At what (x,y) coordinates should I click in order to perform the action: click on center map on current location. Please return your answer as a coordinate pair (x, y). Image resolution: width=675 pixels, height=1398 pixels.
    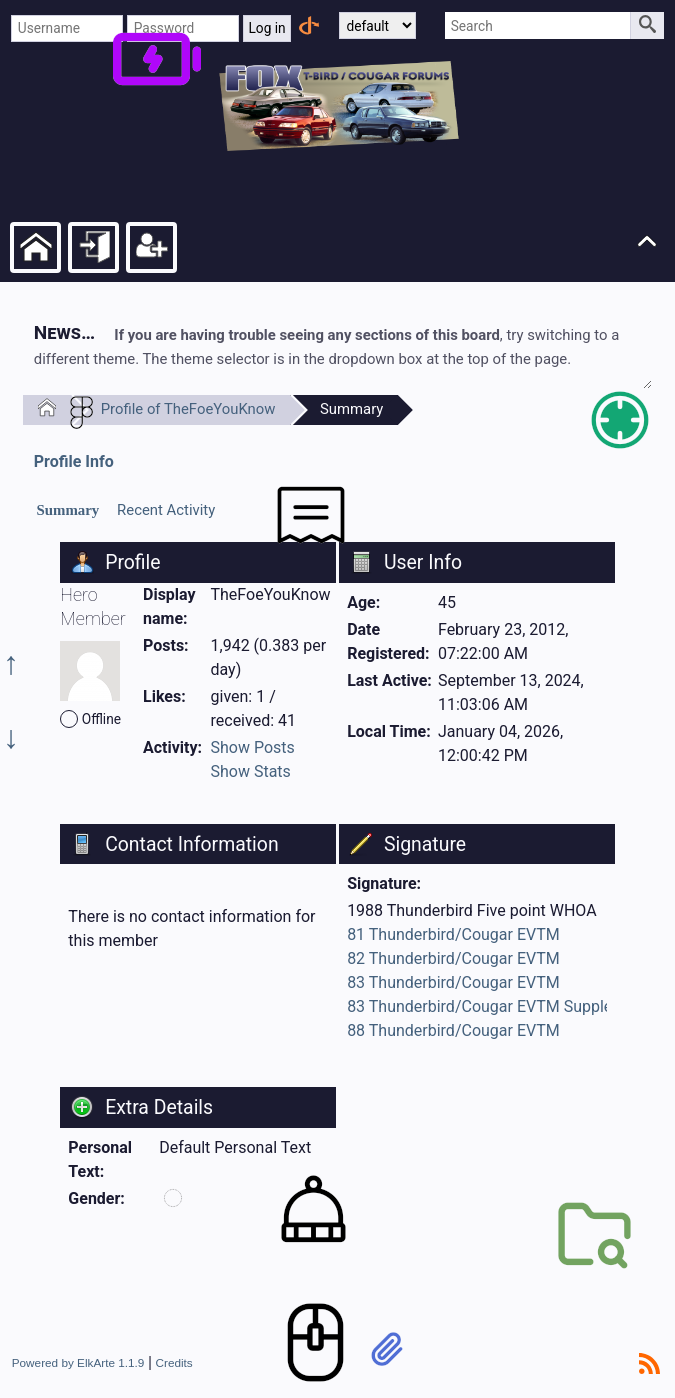
    Looking at the image, I should click on (620, 420).